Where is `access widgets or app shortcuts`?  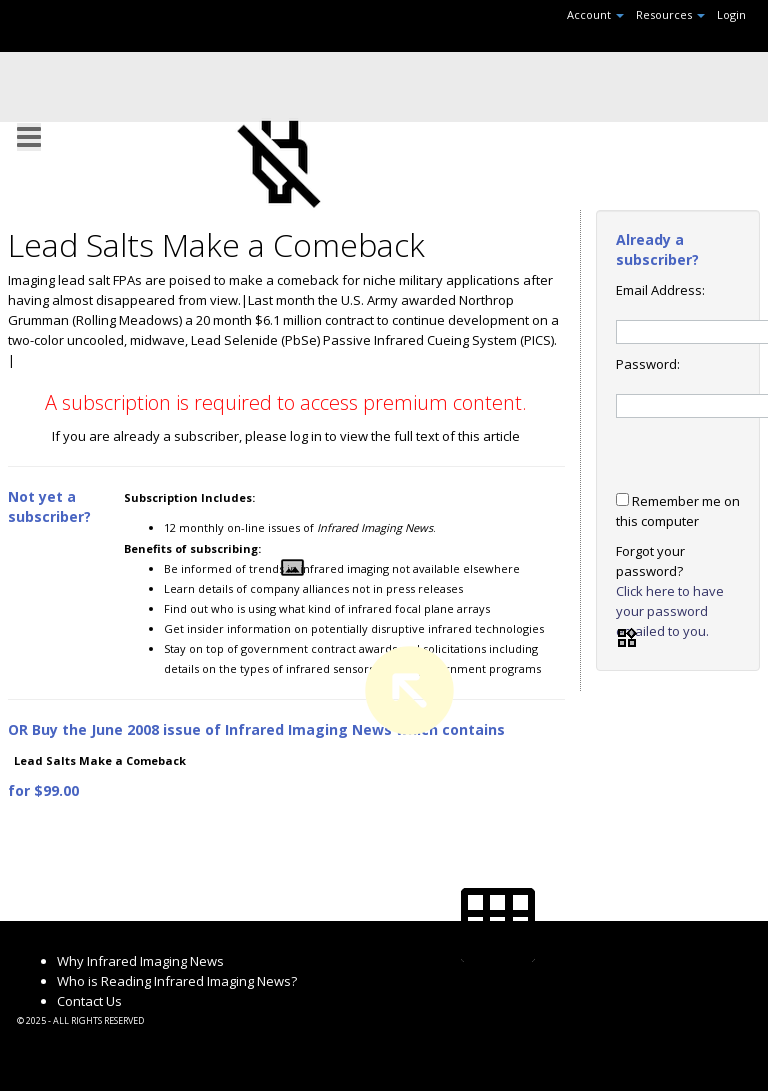
access widgets or app shortcuts is located at coordinates (627, 638).